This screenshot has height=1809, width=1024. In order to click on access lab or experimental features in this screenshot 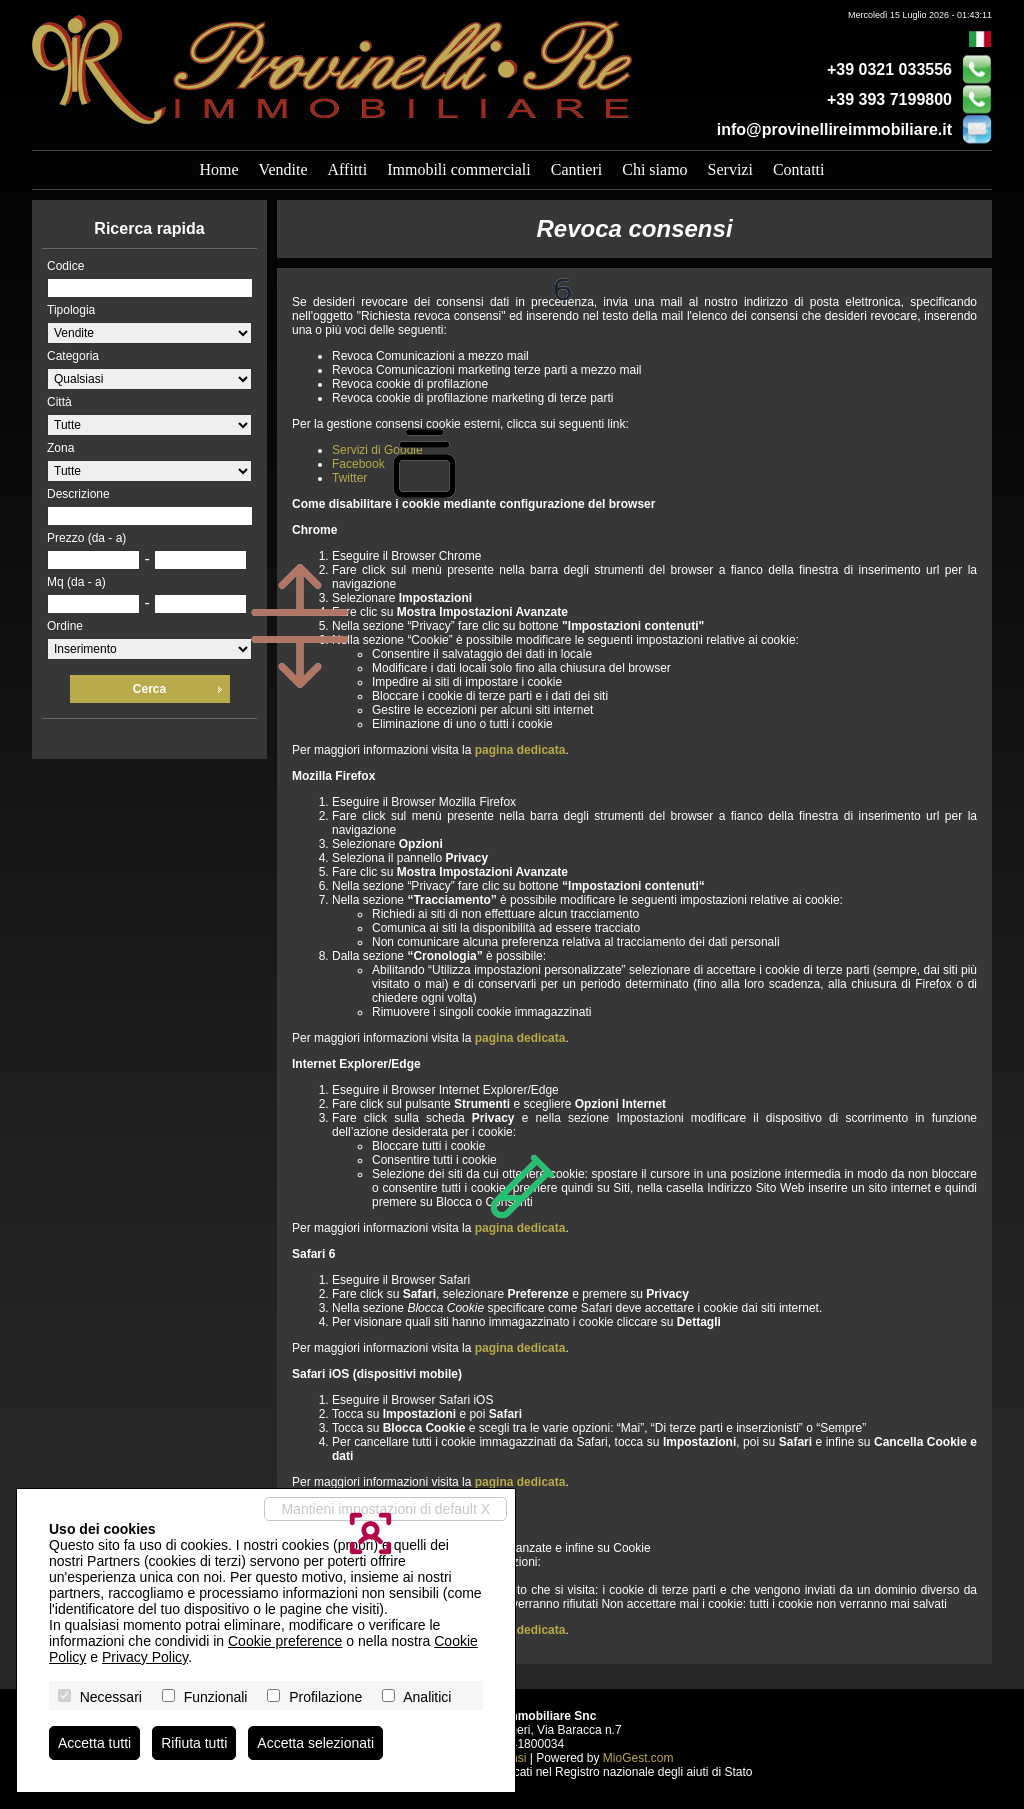, I will do `click(522, 1186)`.